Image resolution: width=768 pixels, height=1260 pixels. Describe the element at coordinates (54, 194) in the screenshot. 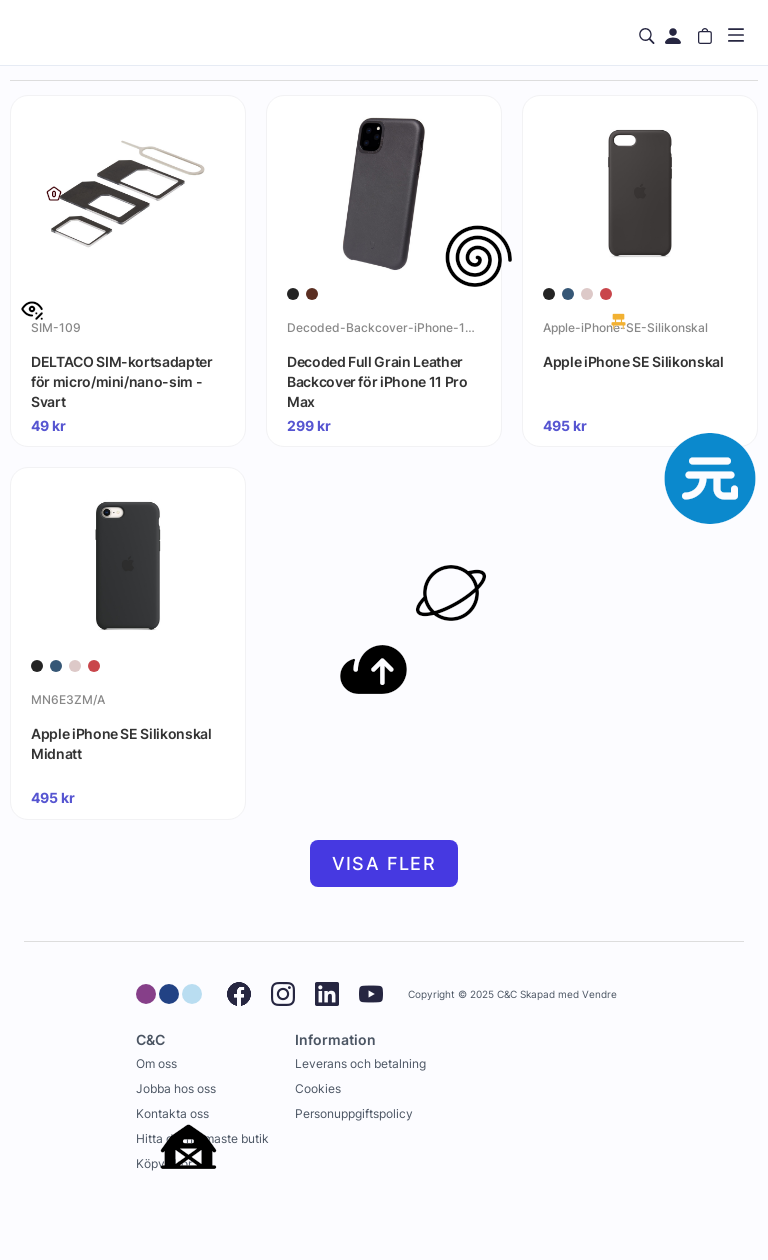

I see `indicates item zero or starting position in a sequence` at that location.